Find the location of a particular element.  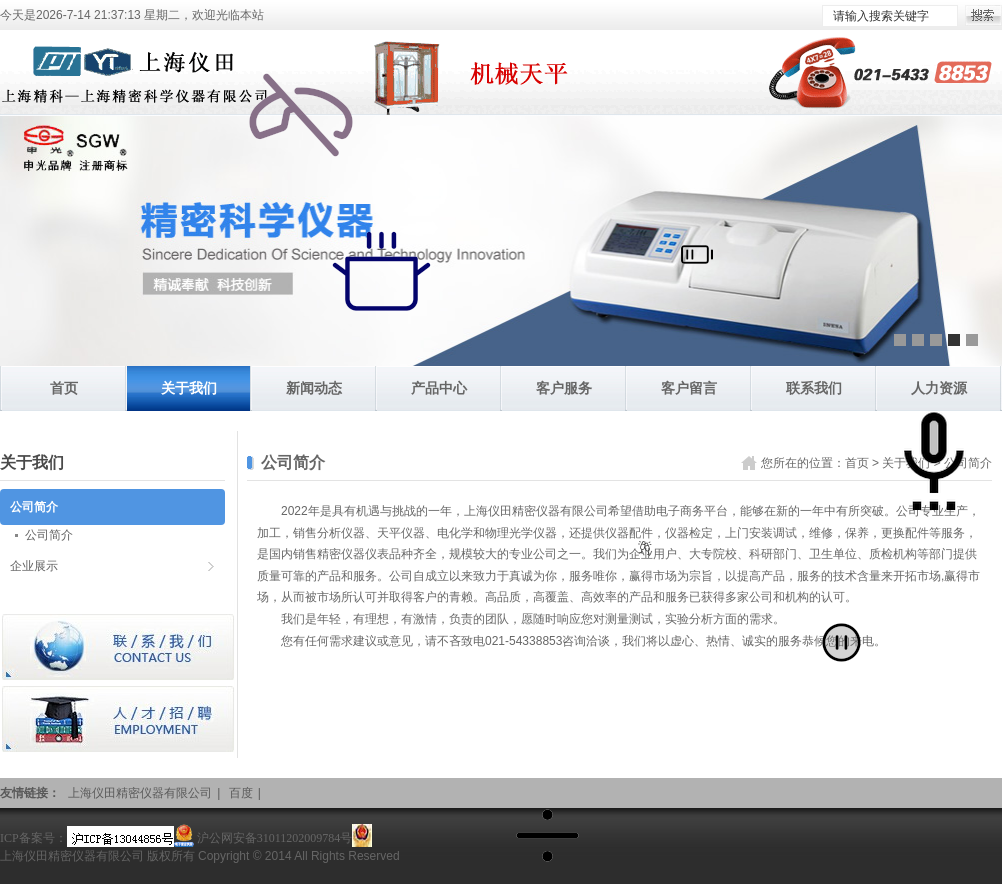

perform division calculation is located at coordinates (547, 835).